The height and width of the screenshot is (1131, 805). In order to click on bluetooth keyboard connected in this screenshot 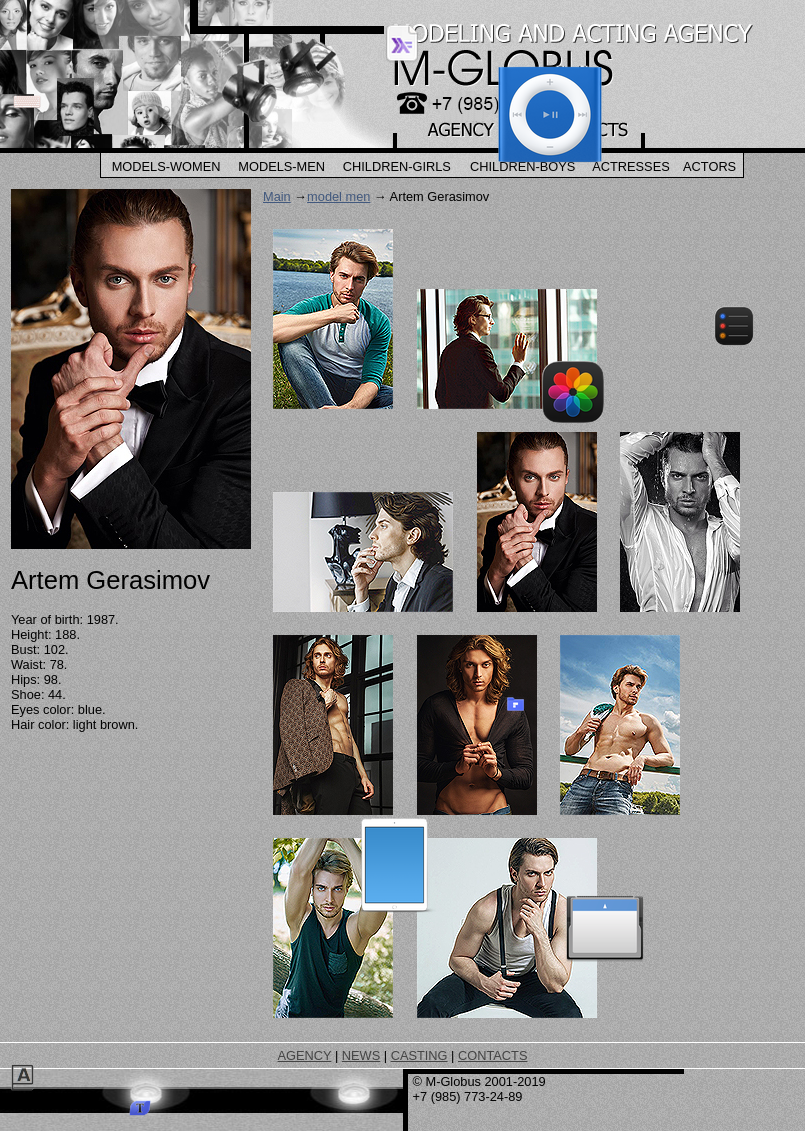, I will do `click(27, 102)`.